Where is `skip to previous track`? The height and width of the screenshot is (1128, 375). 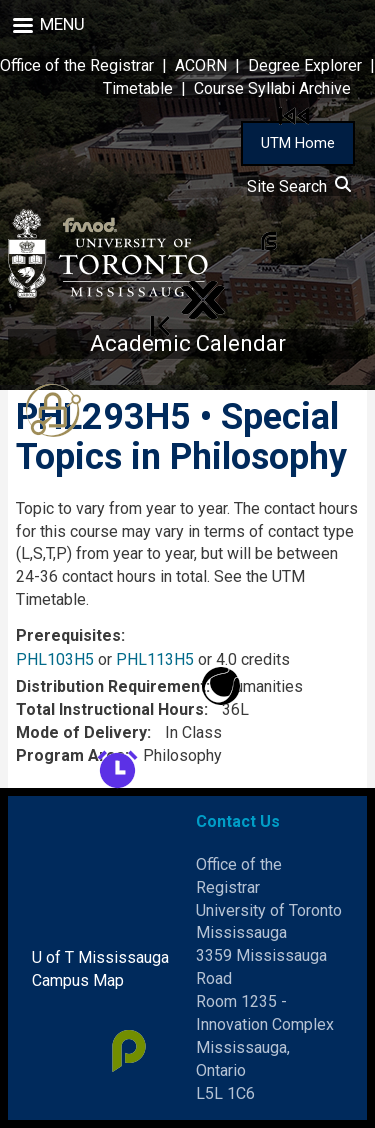
skip to previous track is located at coordinates (159, 326).